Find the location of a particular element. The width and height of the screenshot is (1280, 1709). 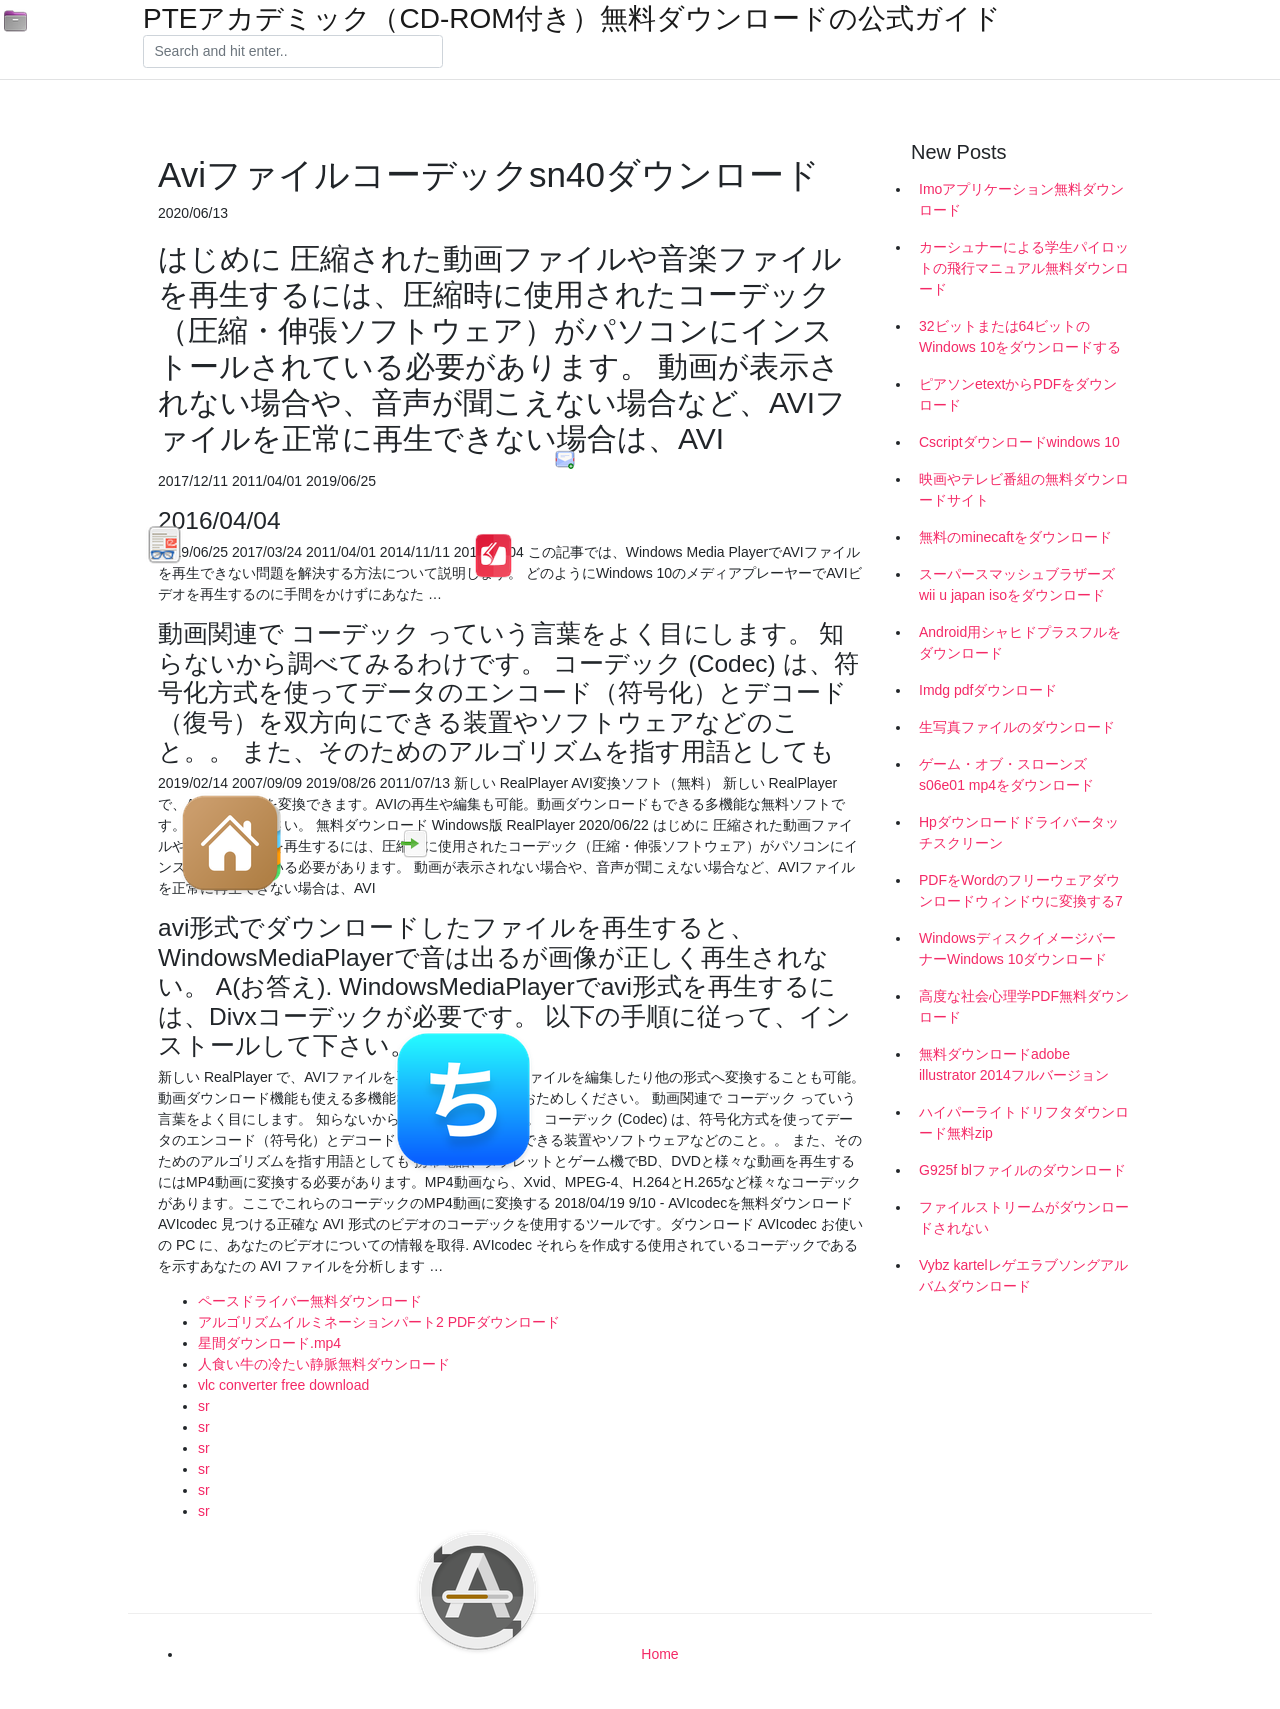

compose a new email message is located at coordinates (565, 459).